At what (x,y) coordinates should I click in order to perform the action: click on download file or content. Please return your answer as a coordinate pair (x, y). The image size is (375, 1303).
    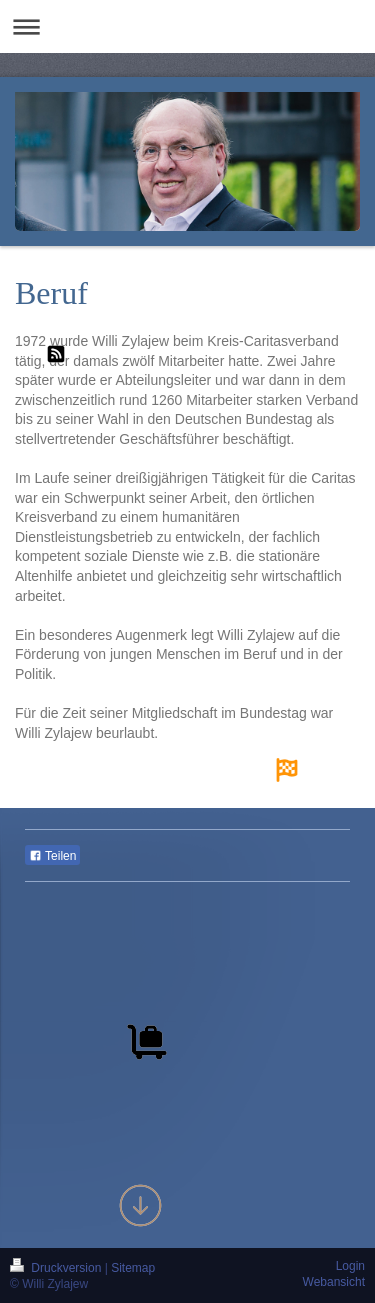
    Looking at the image, I should click on (140, 1205).